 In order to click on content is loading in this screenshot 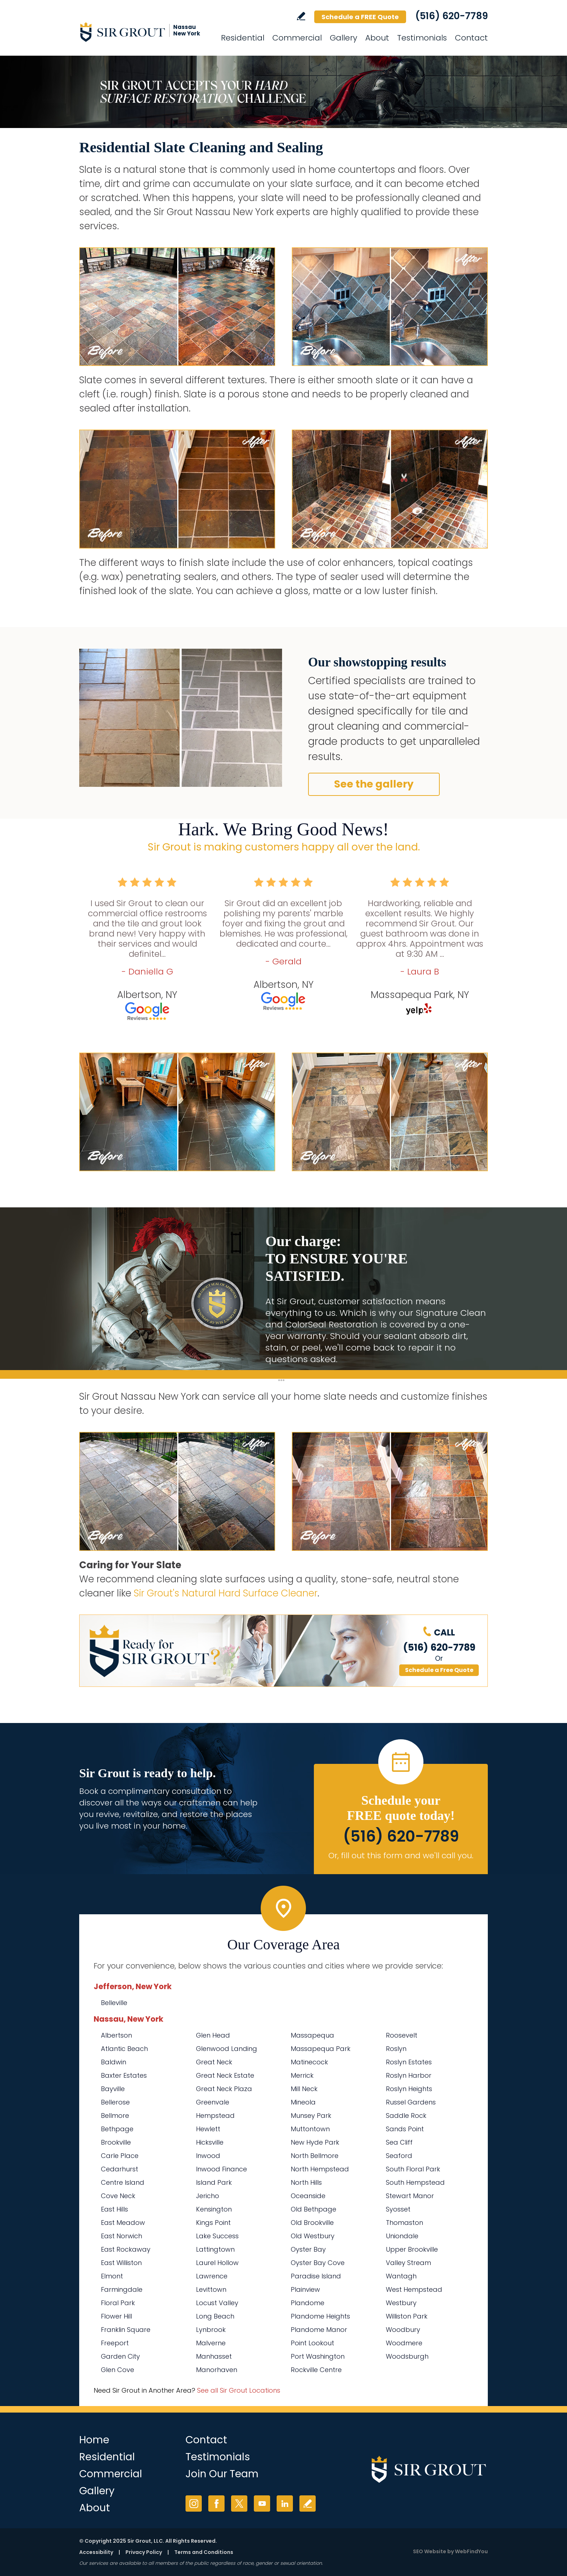, I will do `click(281, 1380)`.